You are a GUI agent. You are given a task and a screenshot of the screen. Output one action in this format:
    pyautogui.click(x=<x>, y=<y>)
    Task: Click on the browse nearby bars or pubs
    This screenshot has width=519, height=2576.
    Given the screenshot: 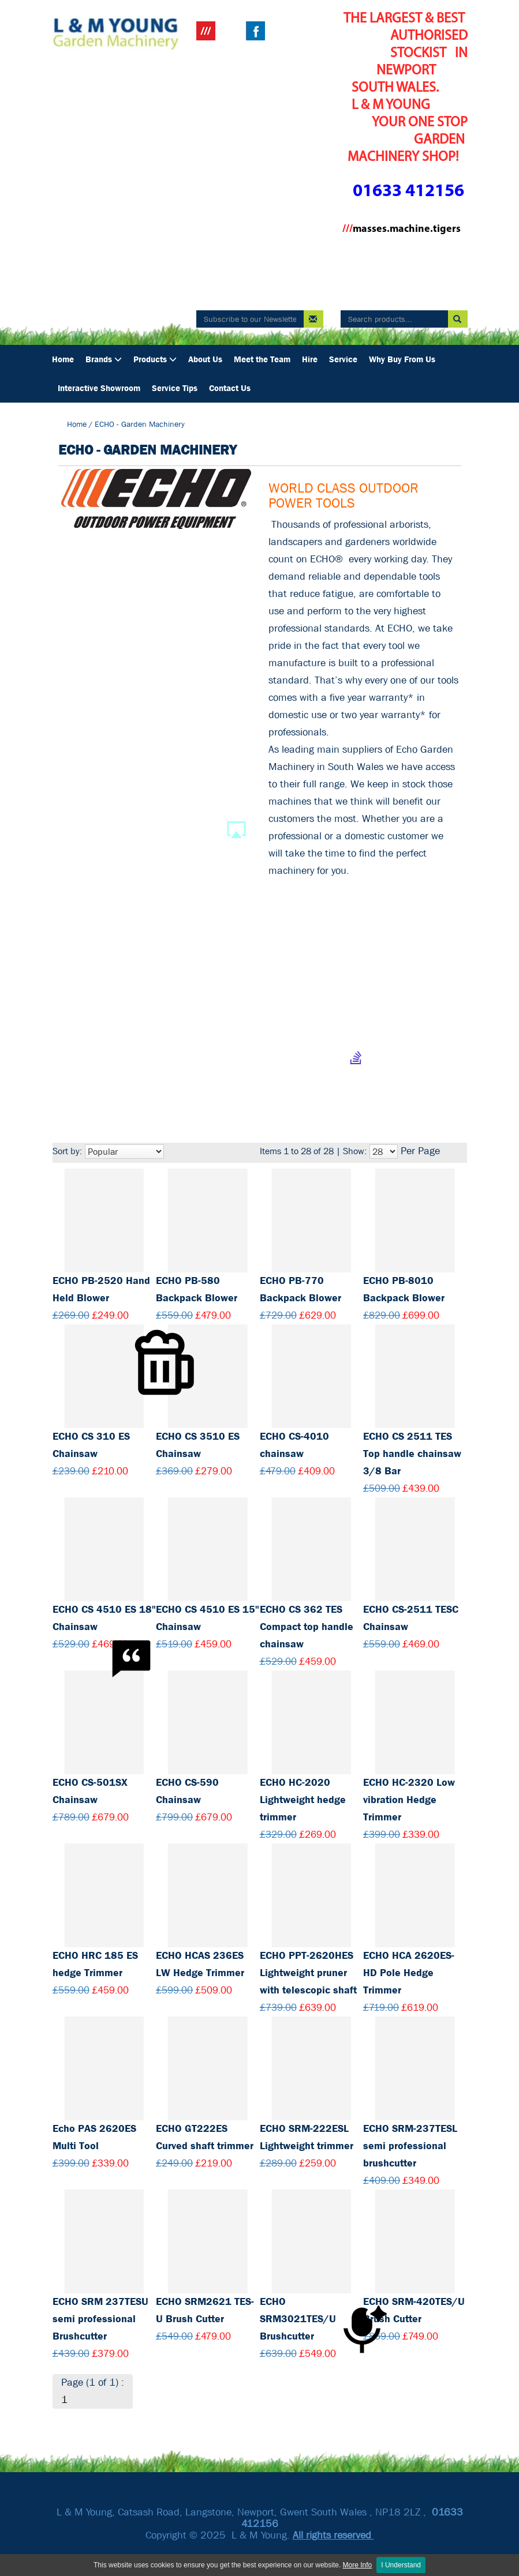 What is the action you would take?
    pyautogui.click(x=166, y=1364)
    